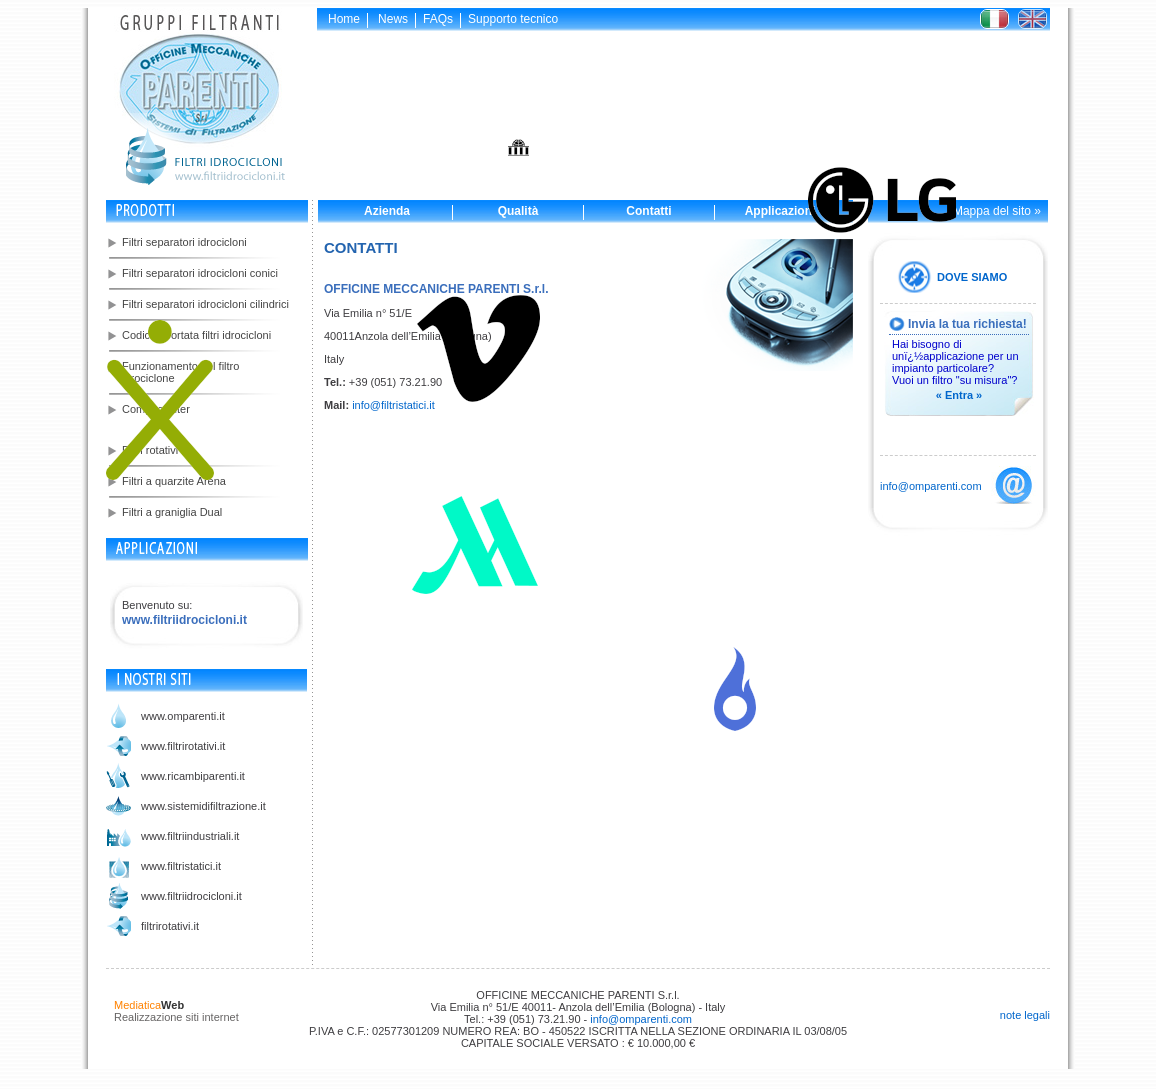  I want to click on sparkpost email delivery service logo, so click(735, 689).